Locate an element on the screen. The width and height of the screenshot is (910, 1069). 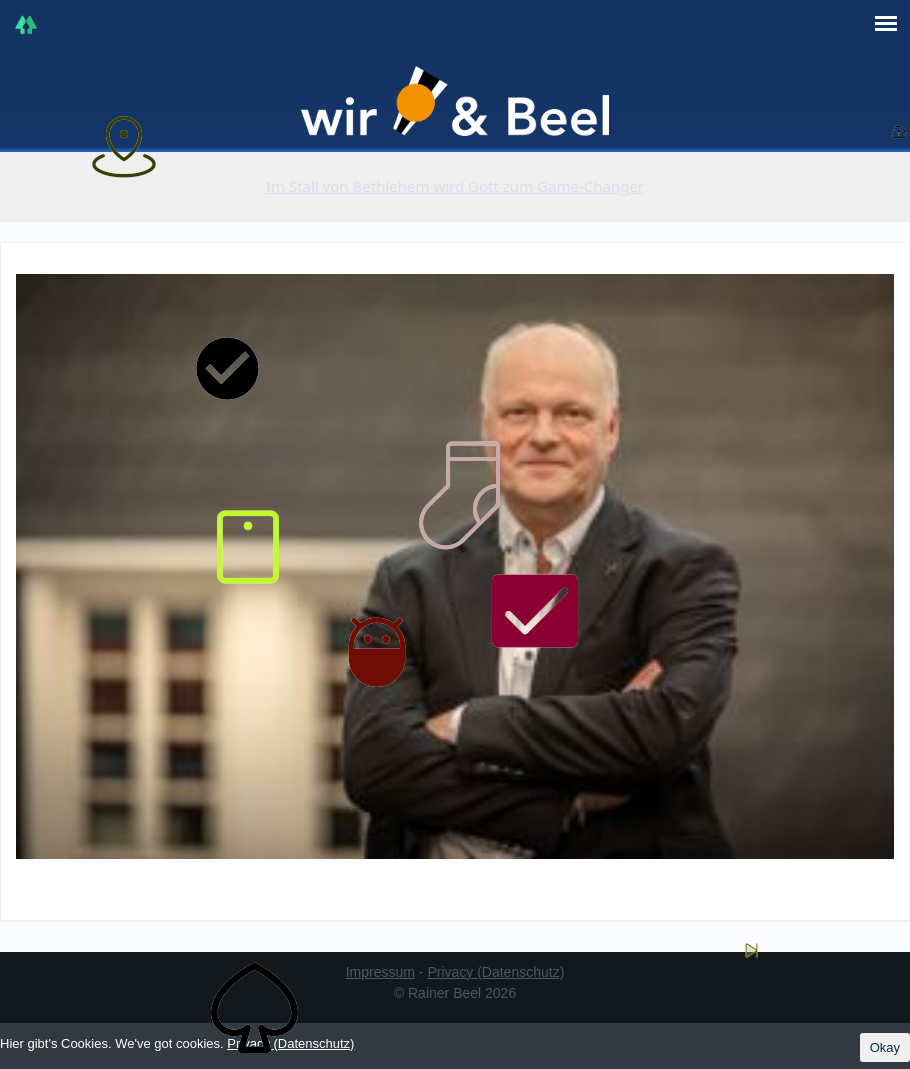
upload file to cloud storage is located at coordinates (899, 132).